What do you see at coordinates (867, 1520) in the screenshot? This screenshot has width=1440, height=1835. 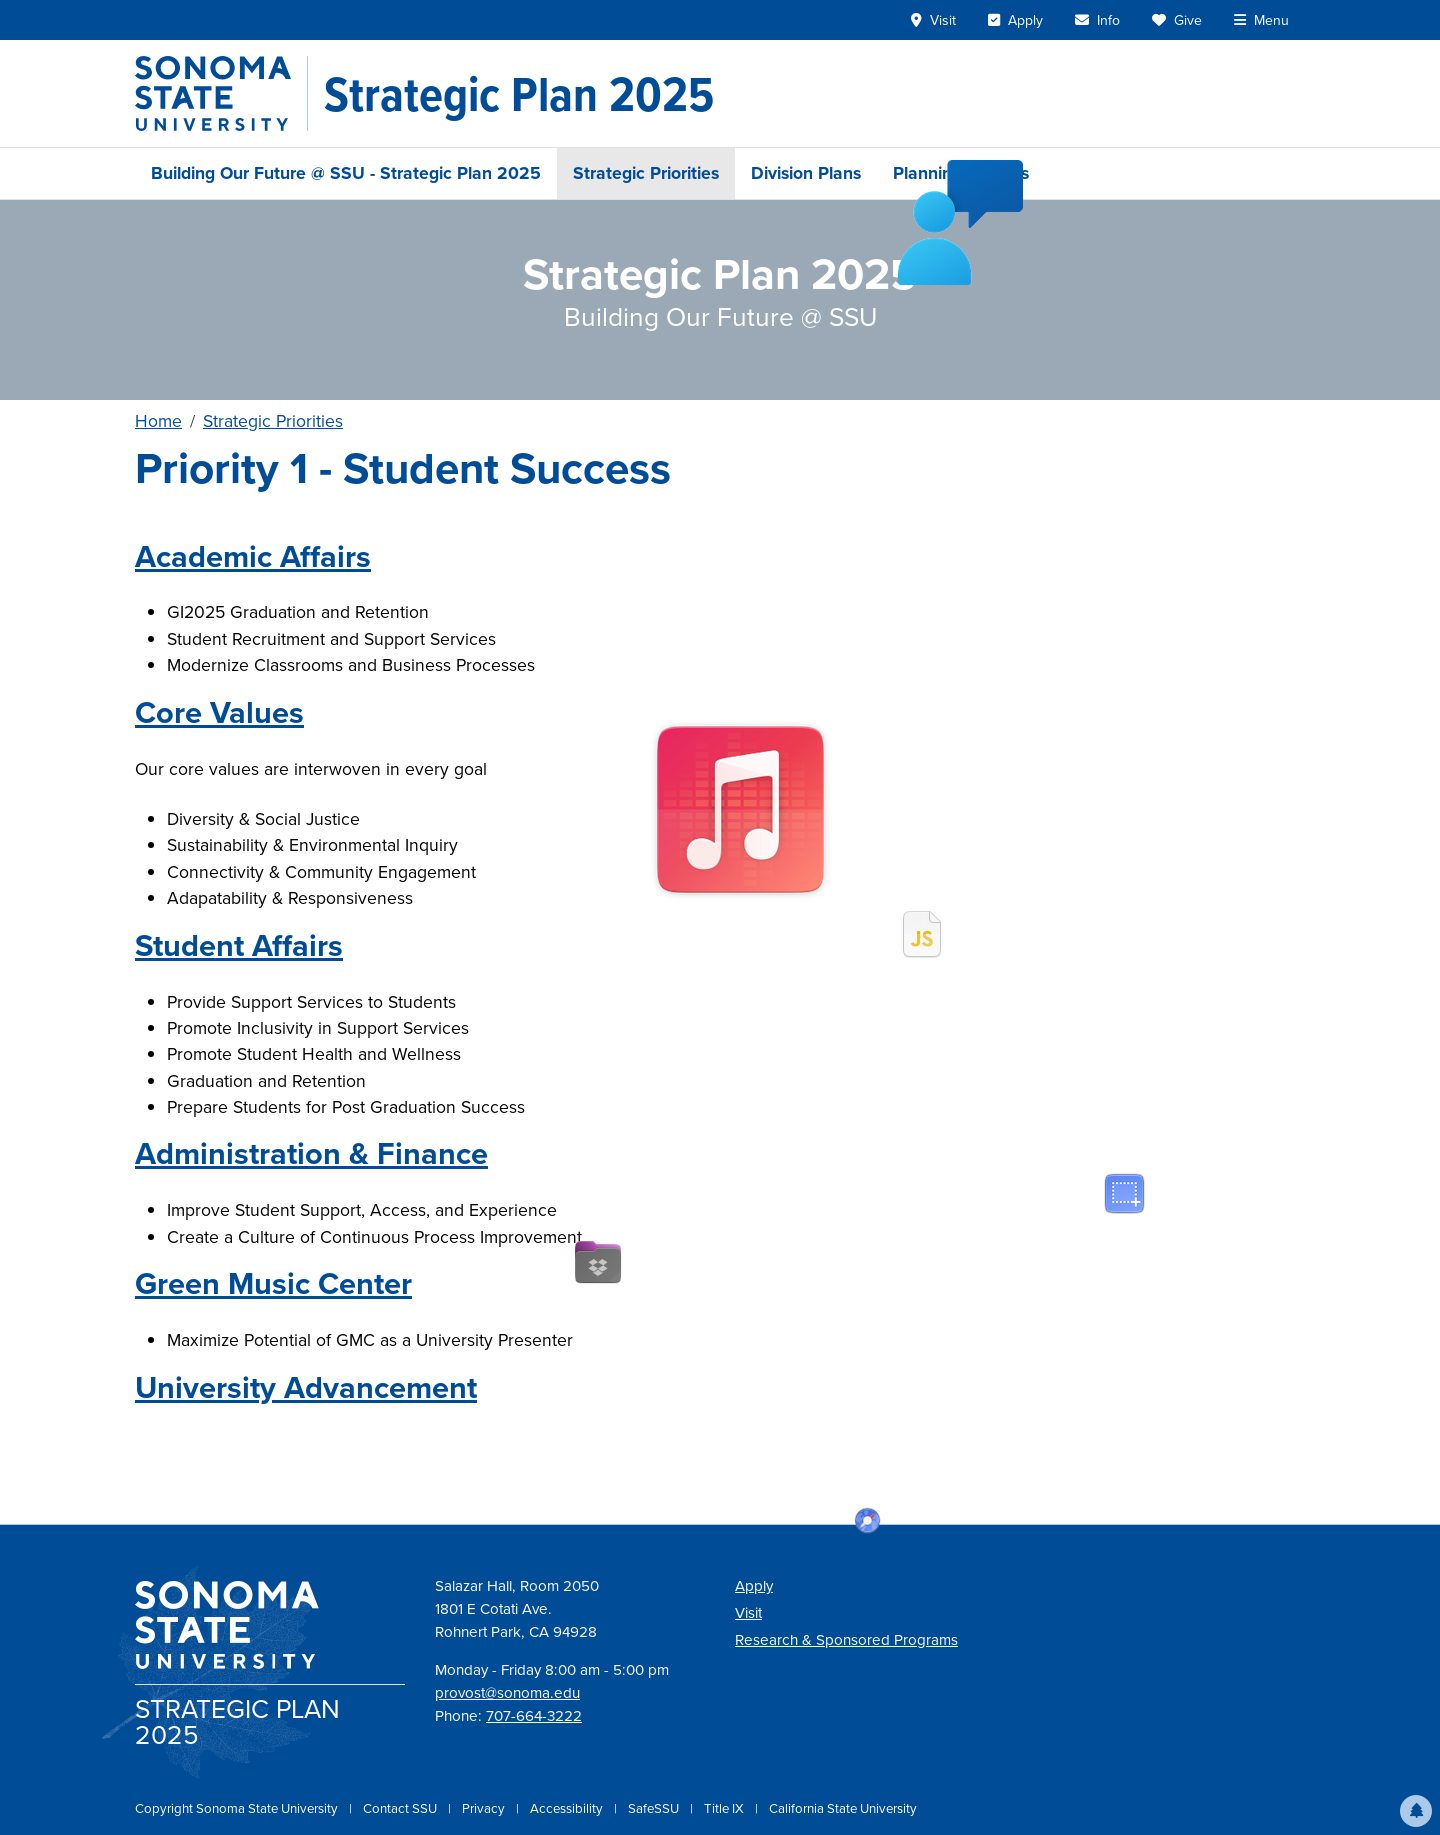 I see `open the web browser app` at bounding box center [867, 1520].